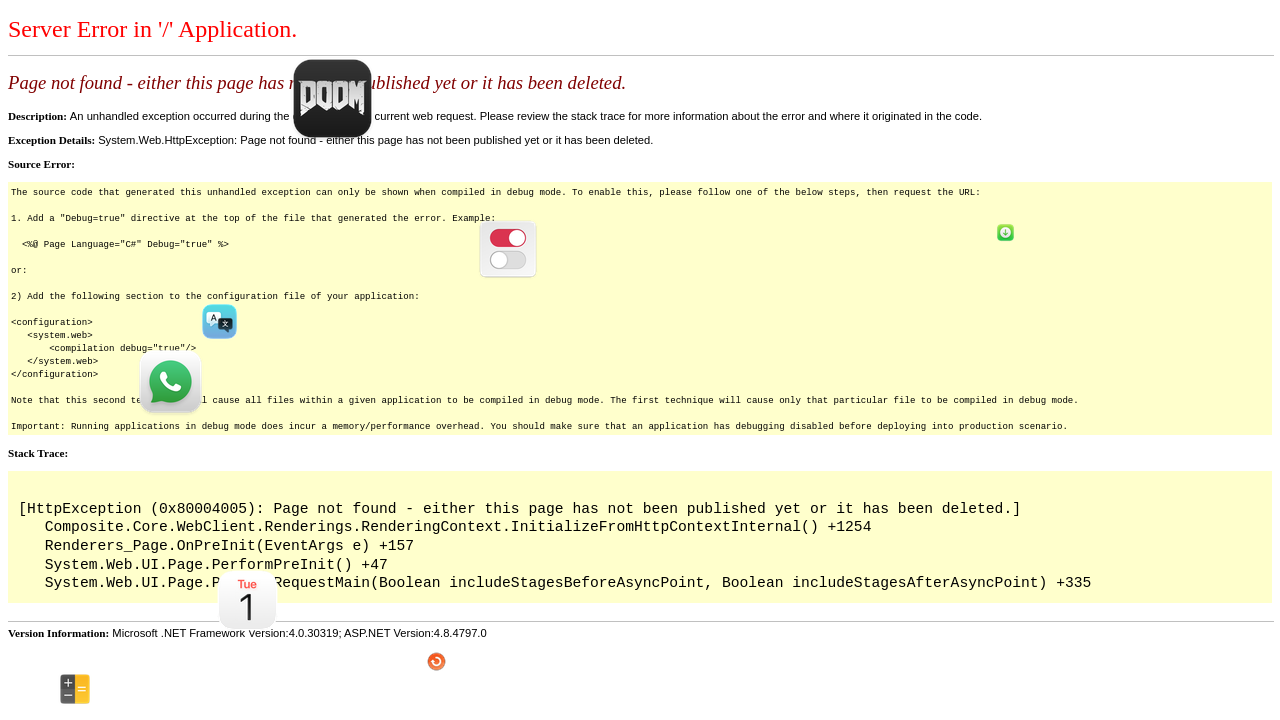 The width and height of the screenshot is (1280, 720). What do you see at coordinates (75, 689) in the screenshot?
I see `open the calculator app` at bounding box center [75, 689].